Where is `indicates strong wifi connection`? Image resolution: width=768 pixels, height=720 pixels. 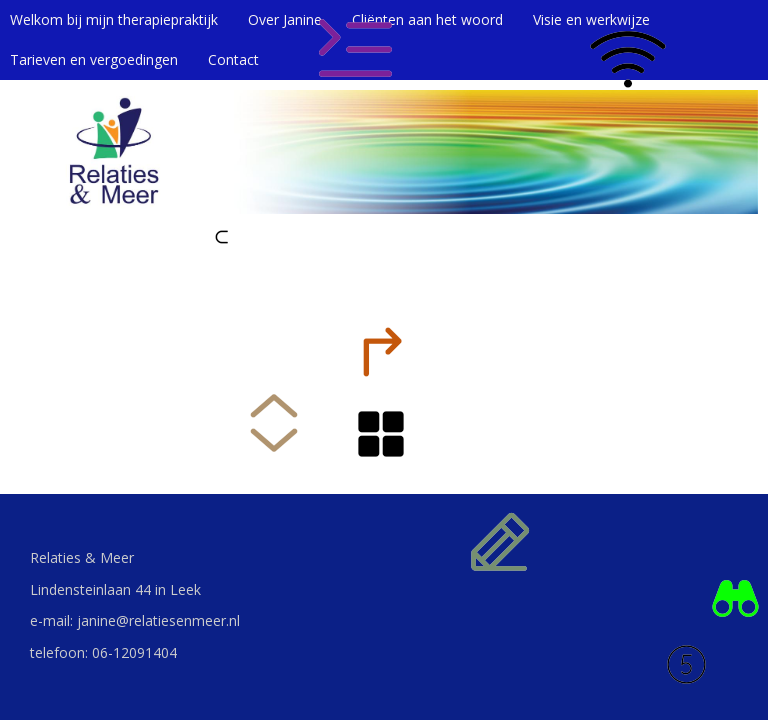
indicates strong wifi connection is located at coordinates (628, 58).